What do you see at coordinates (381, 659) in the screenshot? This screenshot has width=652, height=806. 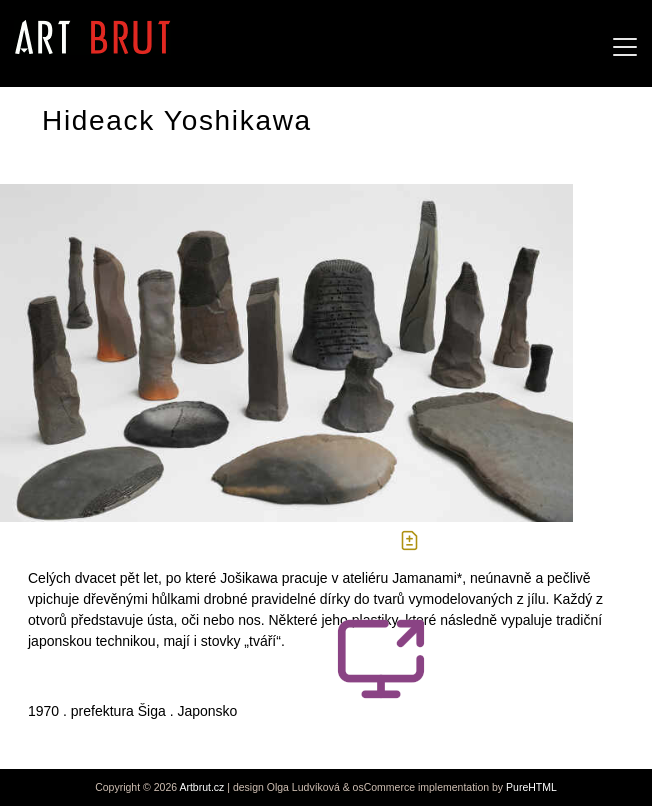 I see `share your screen with others` at bounding box center [381, 659].